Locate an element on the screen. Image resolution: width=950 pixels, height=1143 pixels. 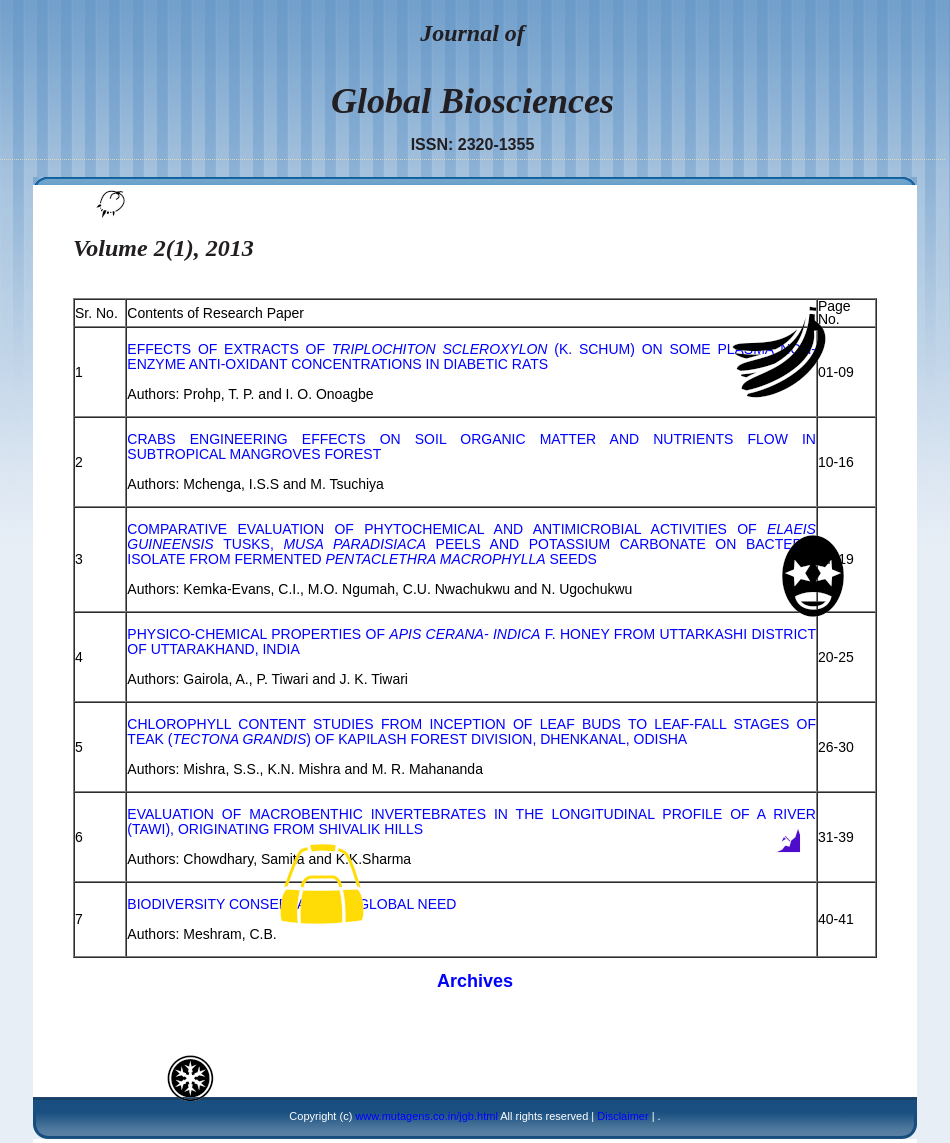
access gym or fitness features is located at coordinates (322, 884).